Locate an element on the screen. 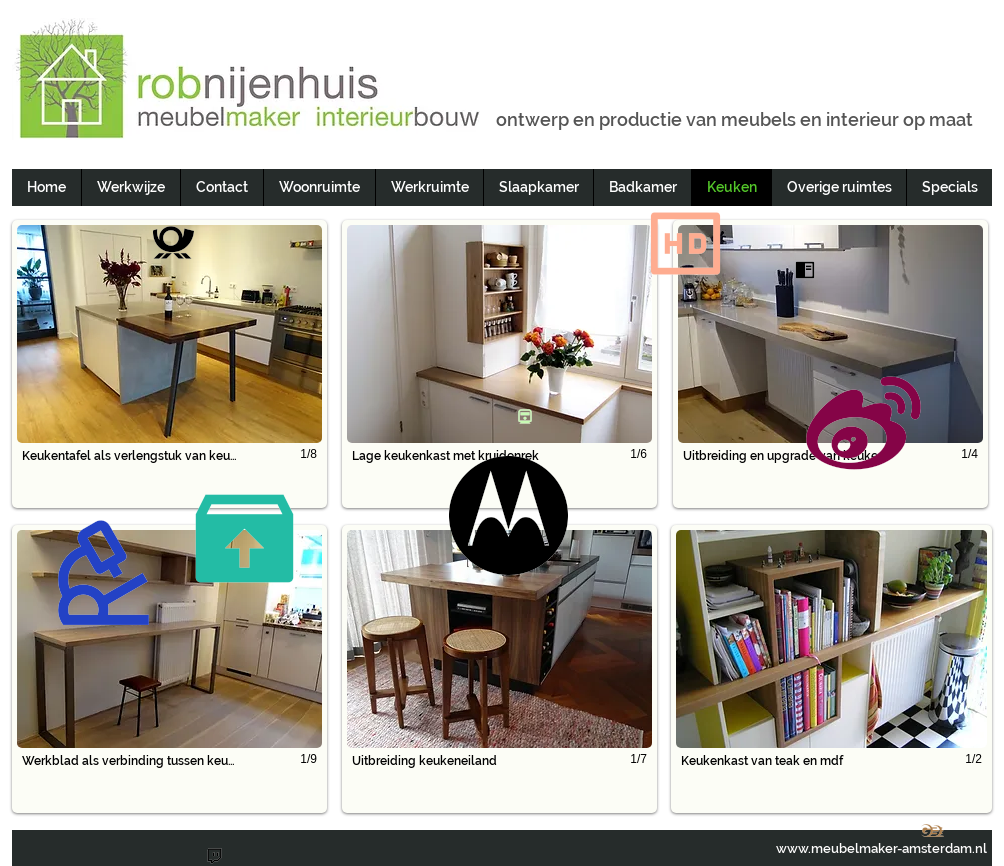 The image size is (1004, 866). indicates high-definition video quality is available is located at coordinates (685, 243).